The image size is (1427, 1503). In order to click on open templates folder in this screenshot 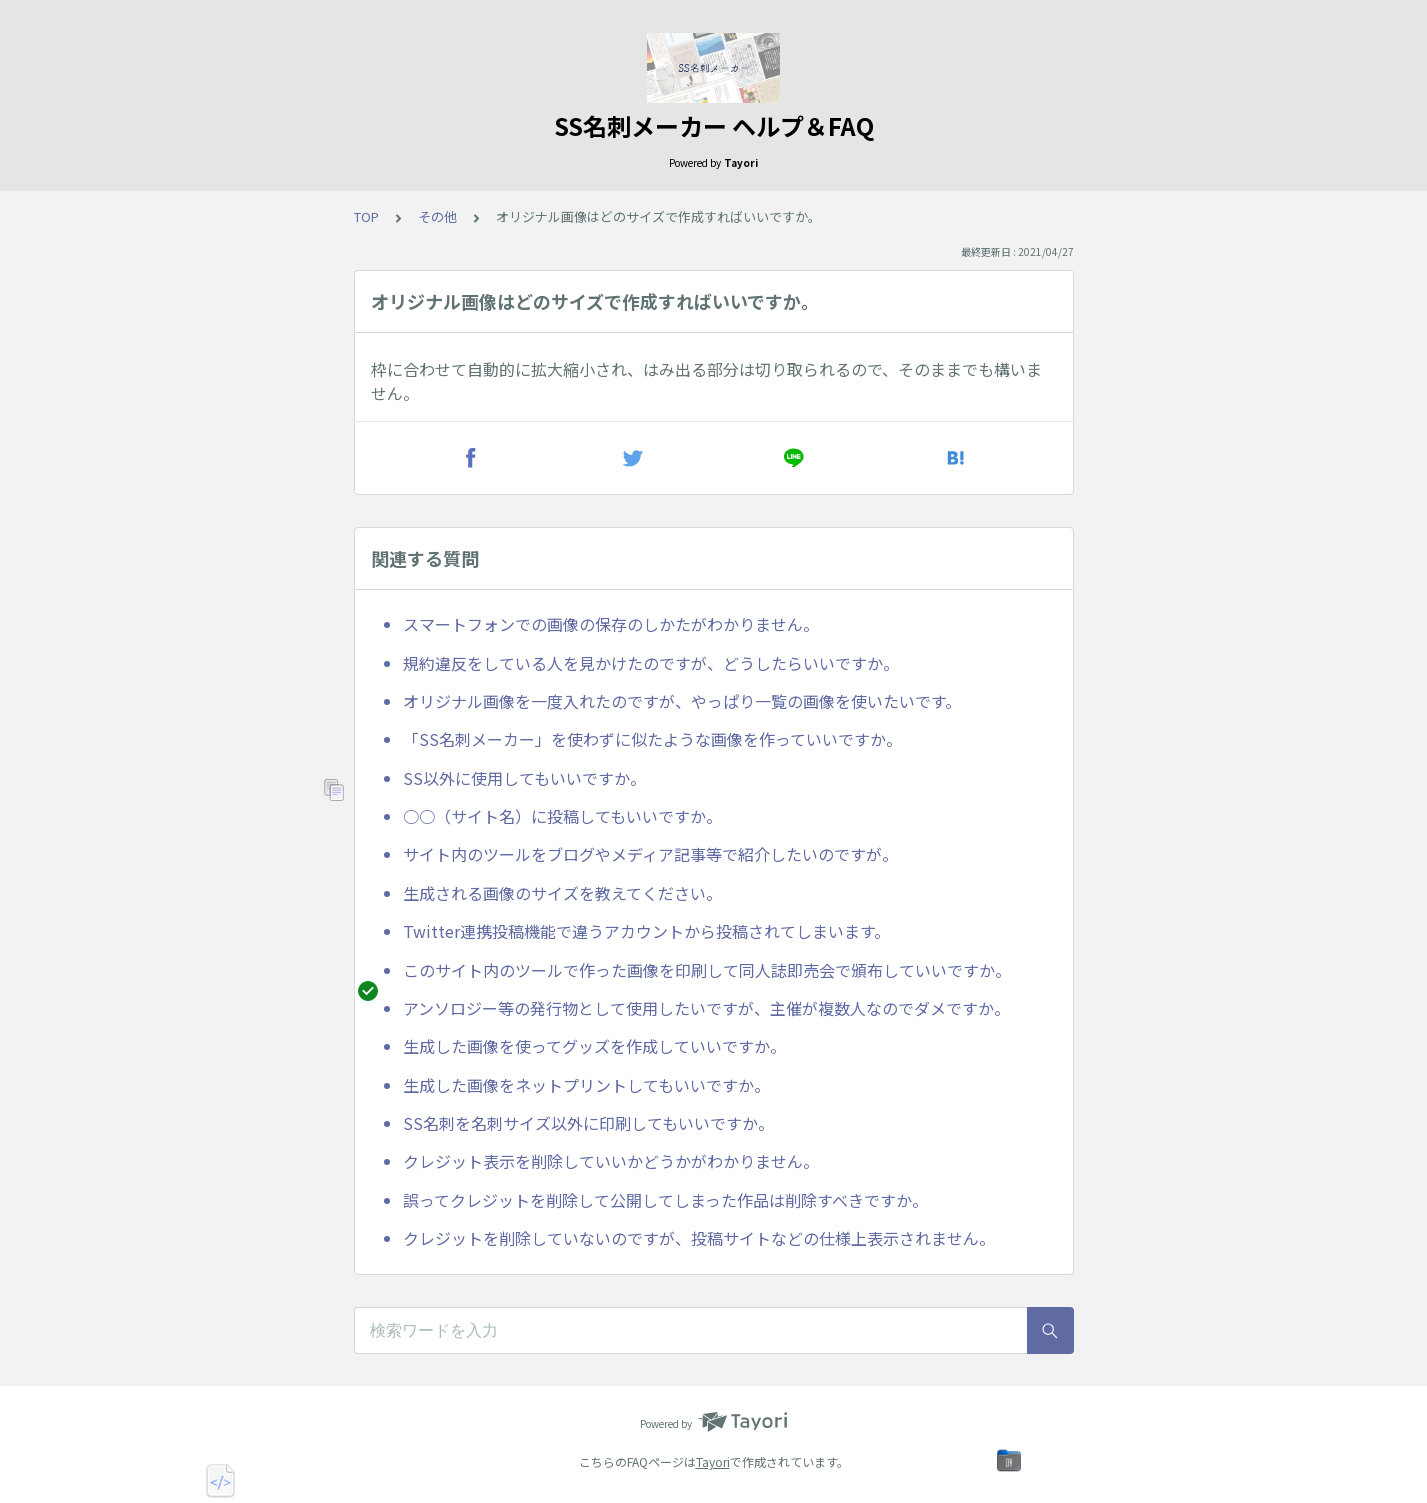, I will do `click(1009, 1460)`.